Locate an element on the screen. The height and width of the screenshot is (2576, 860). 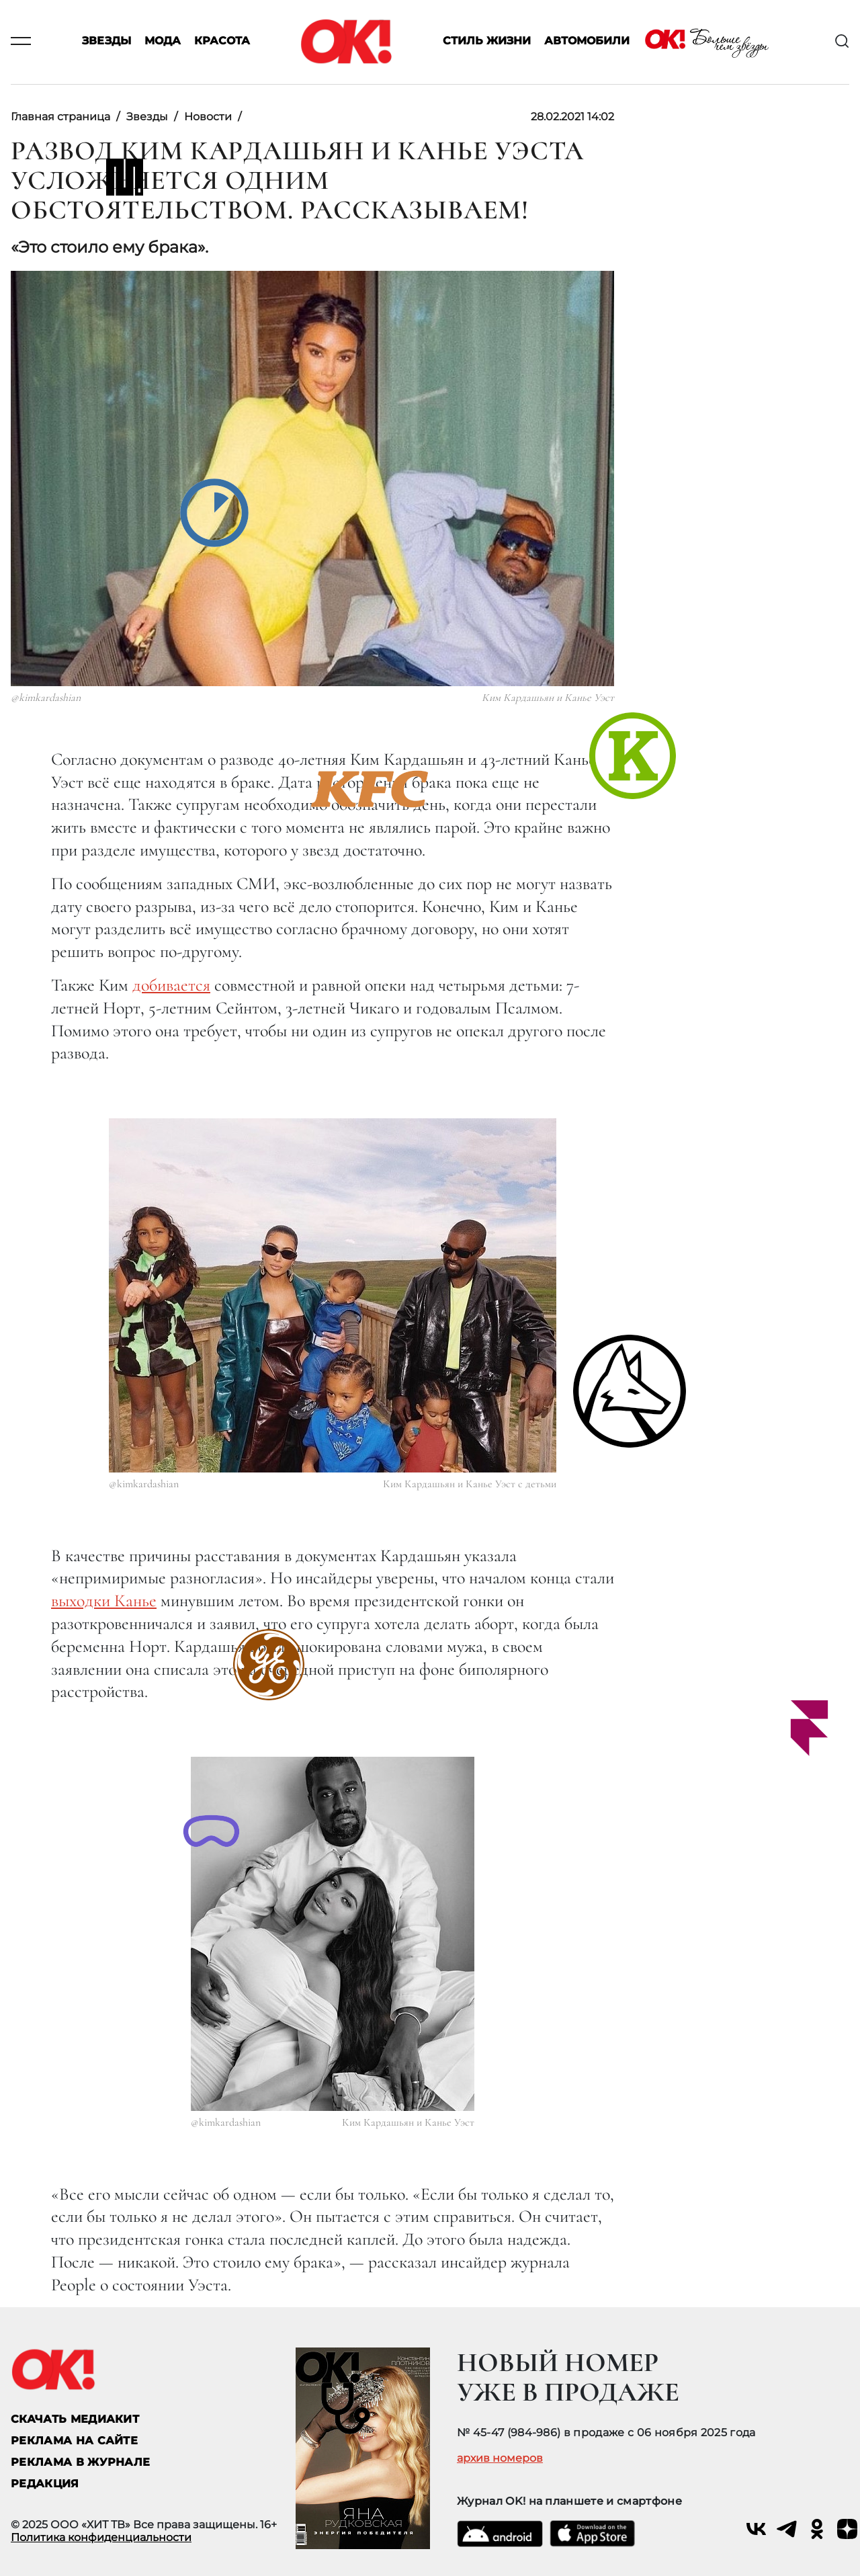
access health or medical features is located at coordinates (343, 2407).